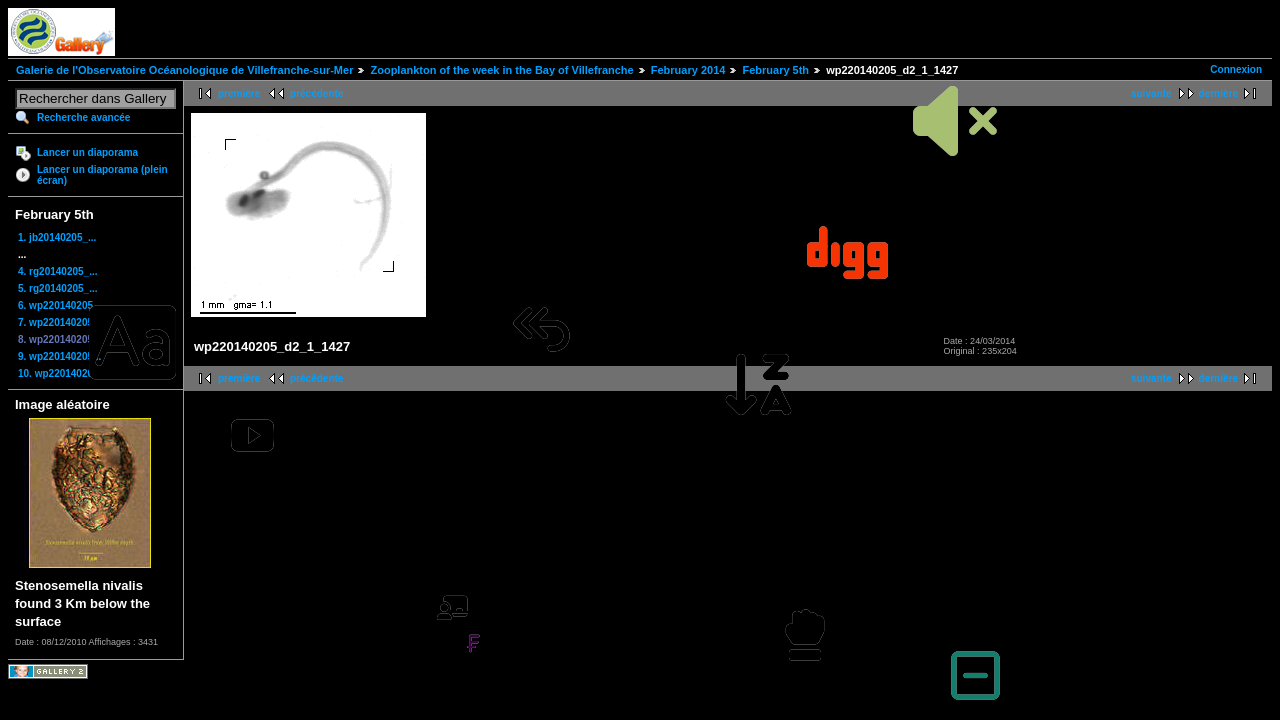  What do you see at coordinates (847, 250) in the screenshot?
I see `link to digg social news platform` at bounding box center [847, 250].